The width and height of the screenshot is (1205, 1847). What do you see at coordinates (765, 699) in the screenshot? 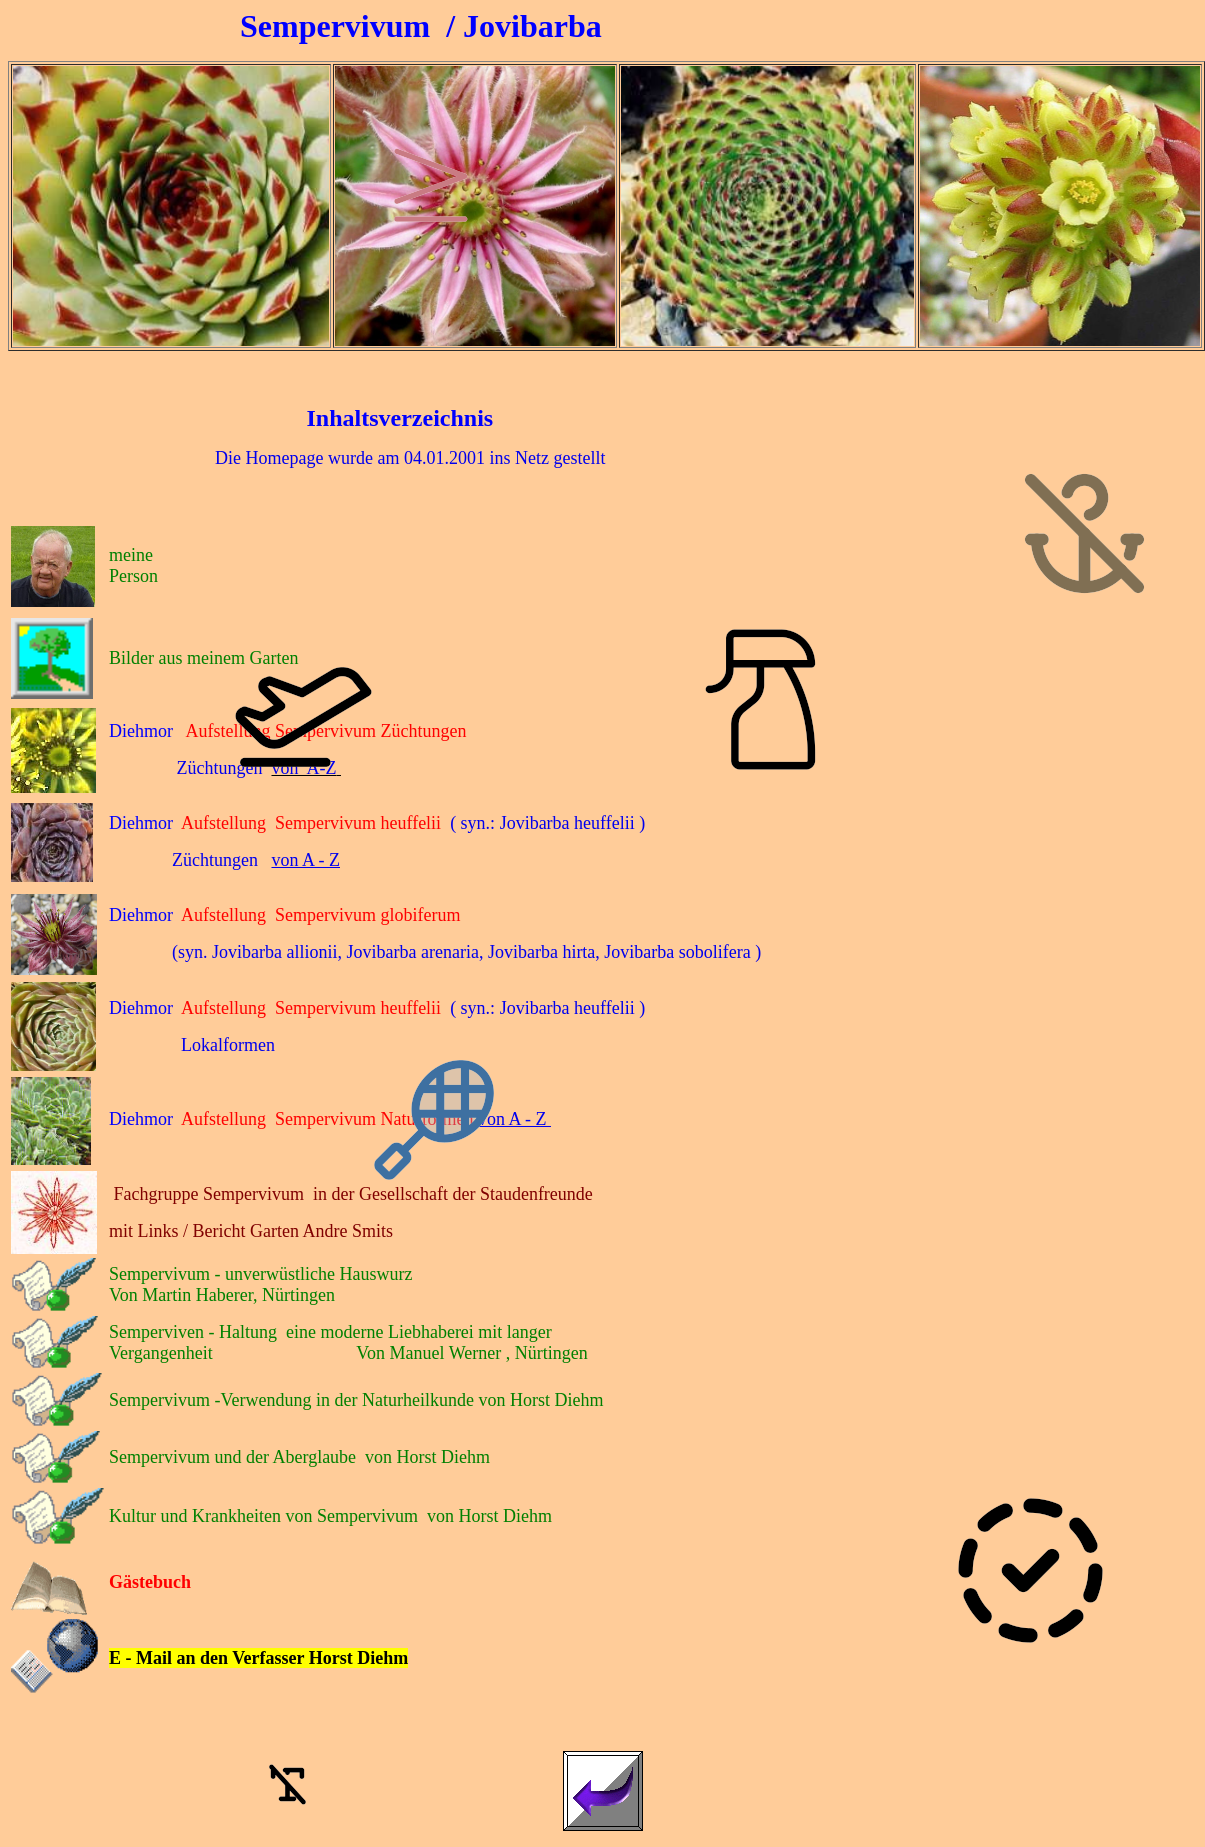
I see `access cleaning or maintenance tools` at bounding box center [765, 699].